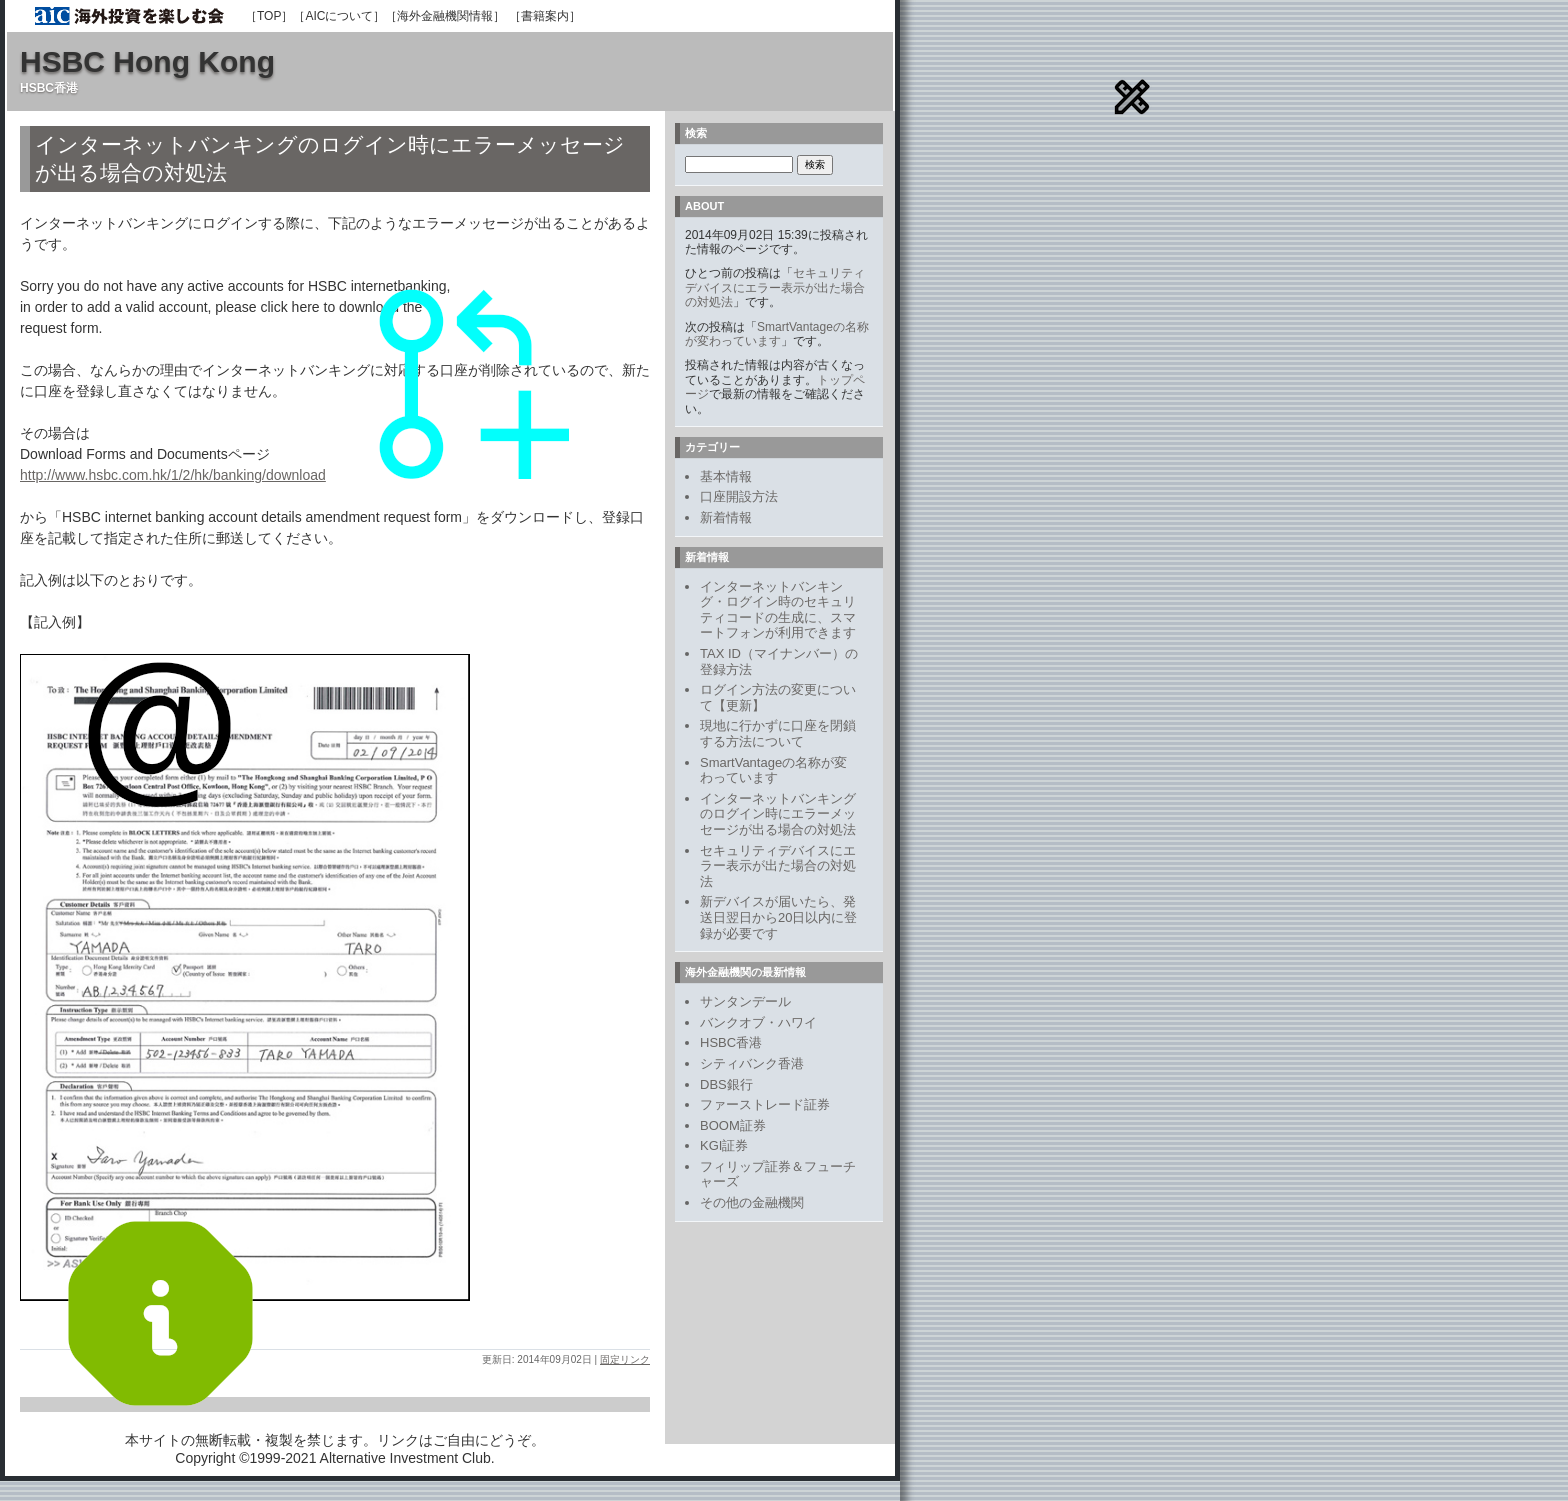 The image size is (1568, 1501). Describe the element at coordinates (156, 730) in the screenshot. I see `mention a user in a comment or message` at that location.